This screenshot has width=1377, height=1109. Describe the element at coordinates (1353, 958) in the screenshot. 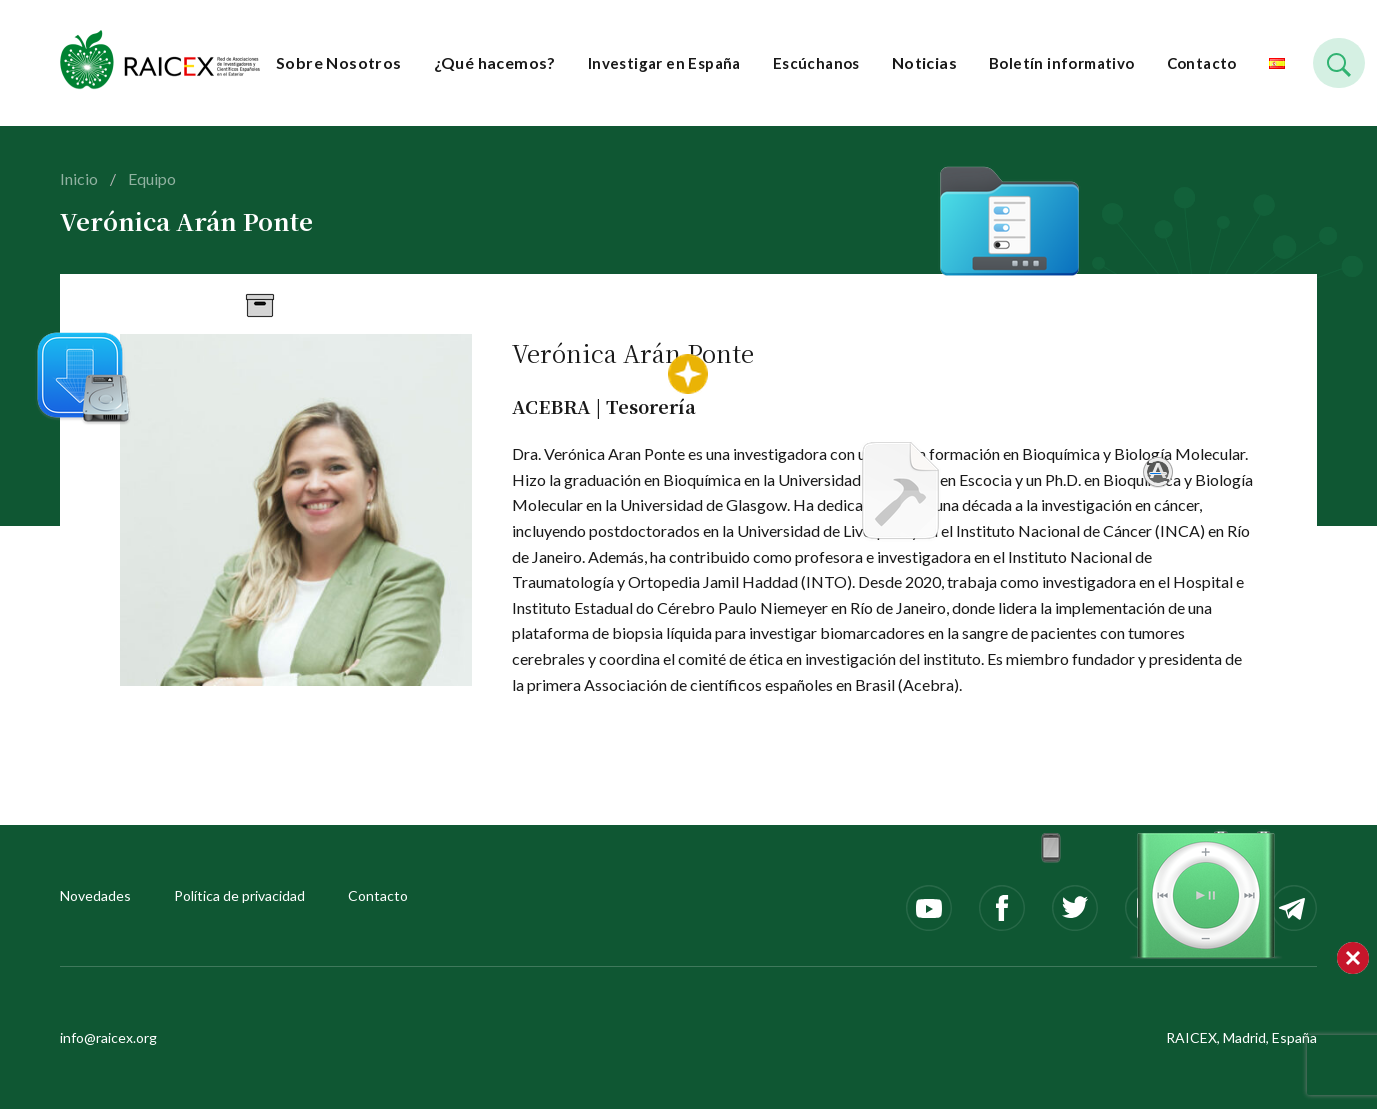

I see `cancel or stop the current action` at that location.